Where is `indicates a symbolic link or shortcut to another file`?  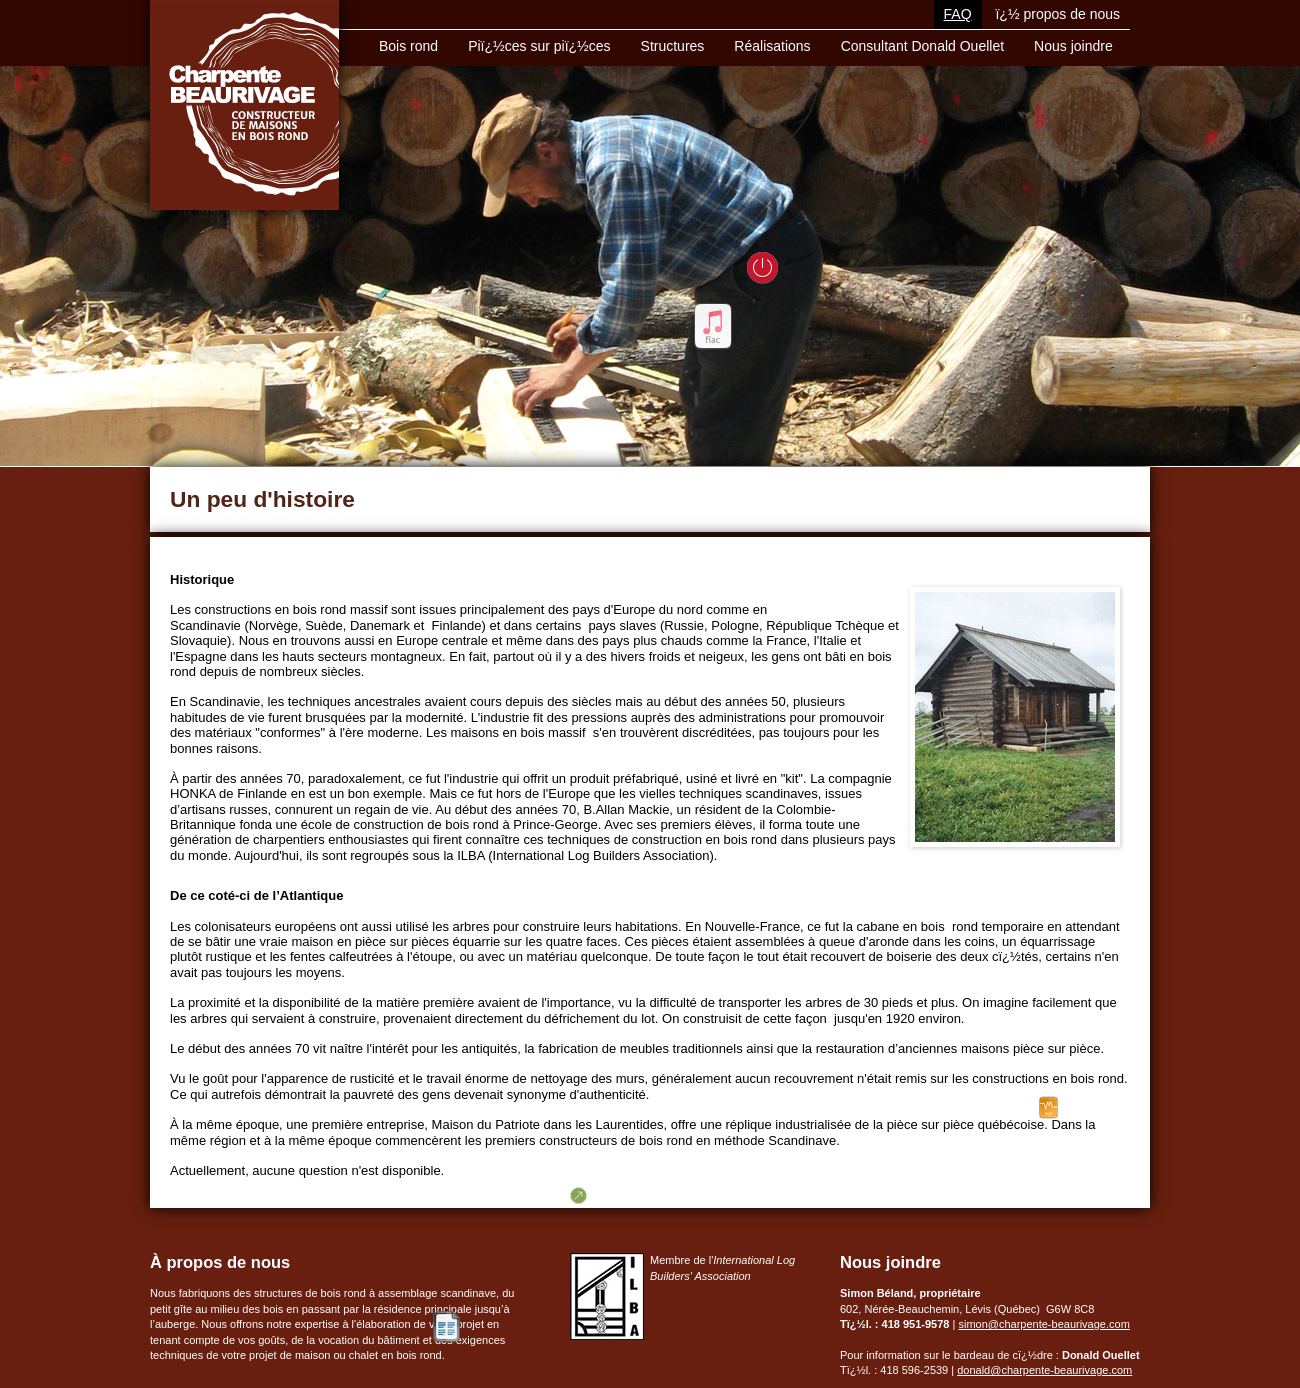
indicates a symbolic link or shortcut to another file is located at coordinates (578, 1195).